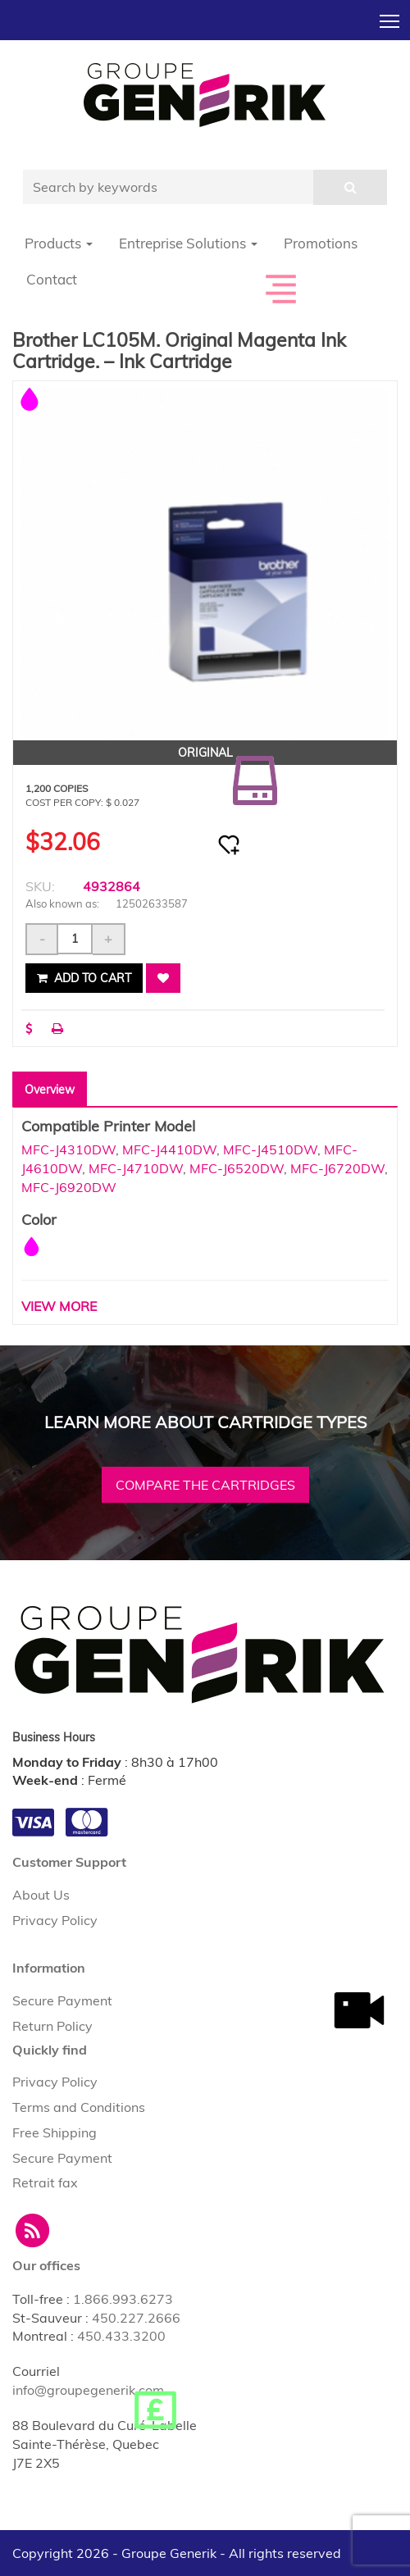  I want to click on access external storage or hard drive, so click(255, 781).